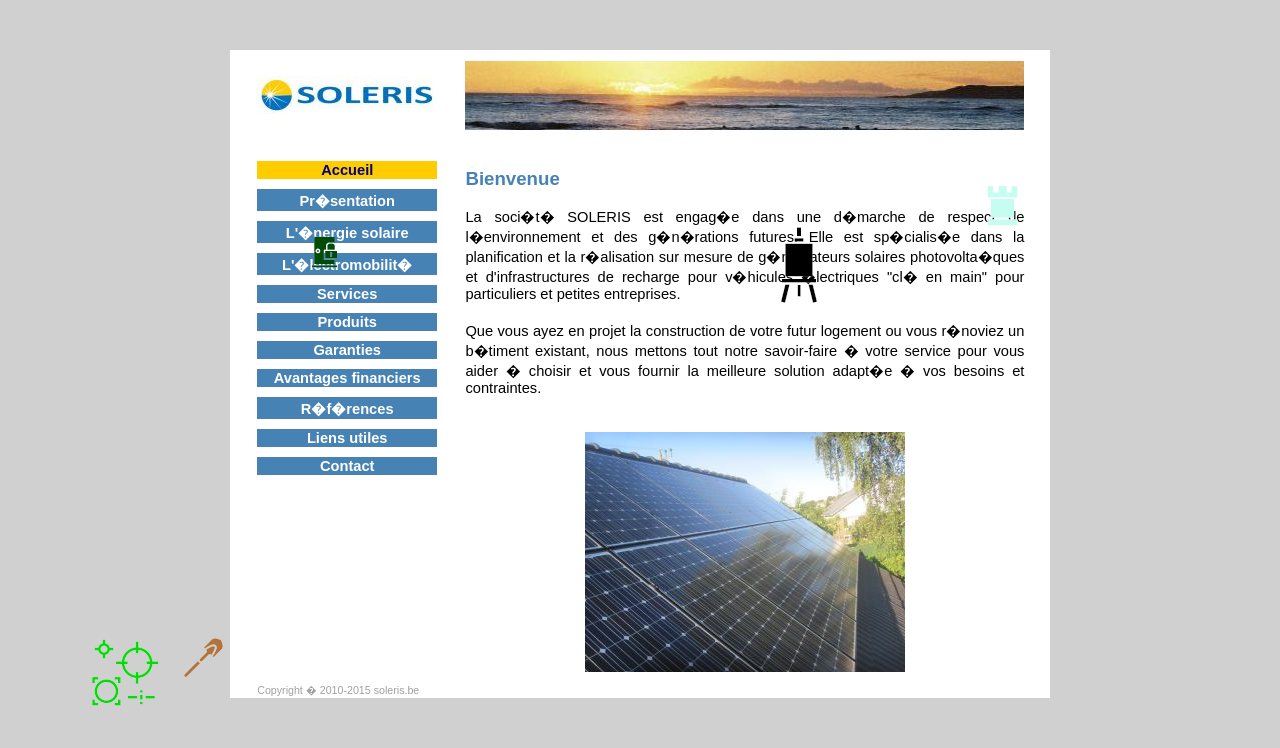 The width and height of the screenshot is (1280, 748). Describe the element at coordinates (799, 265) in the screenshot. I see `open drawing or painting tools` at that location.